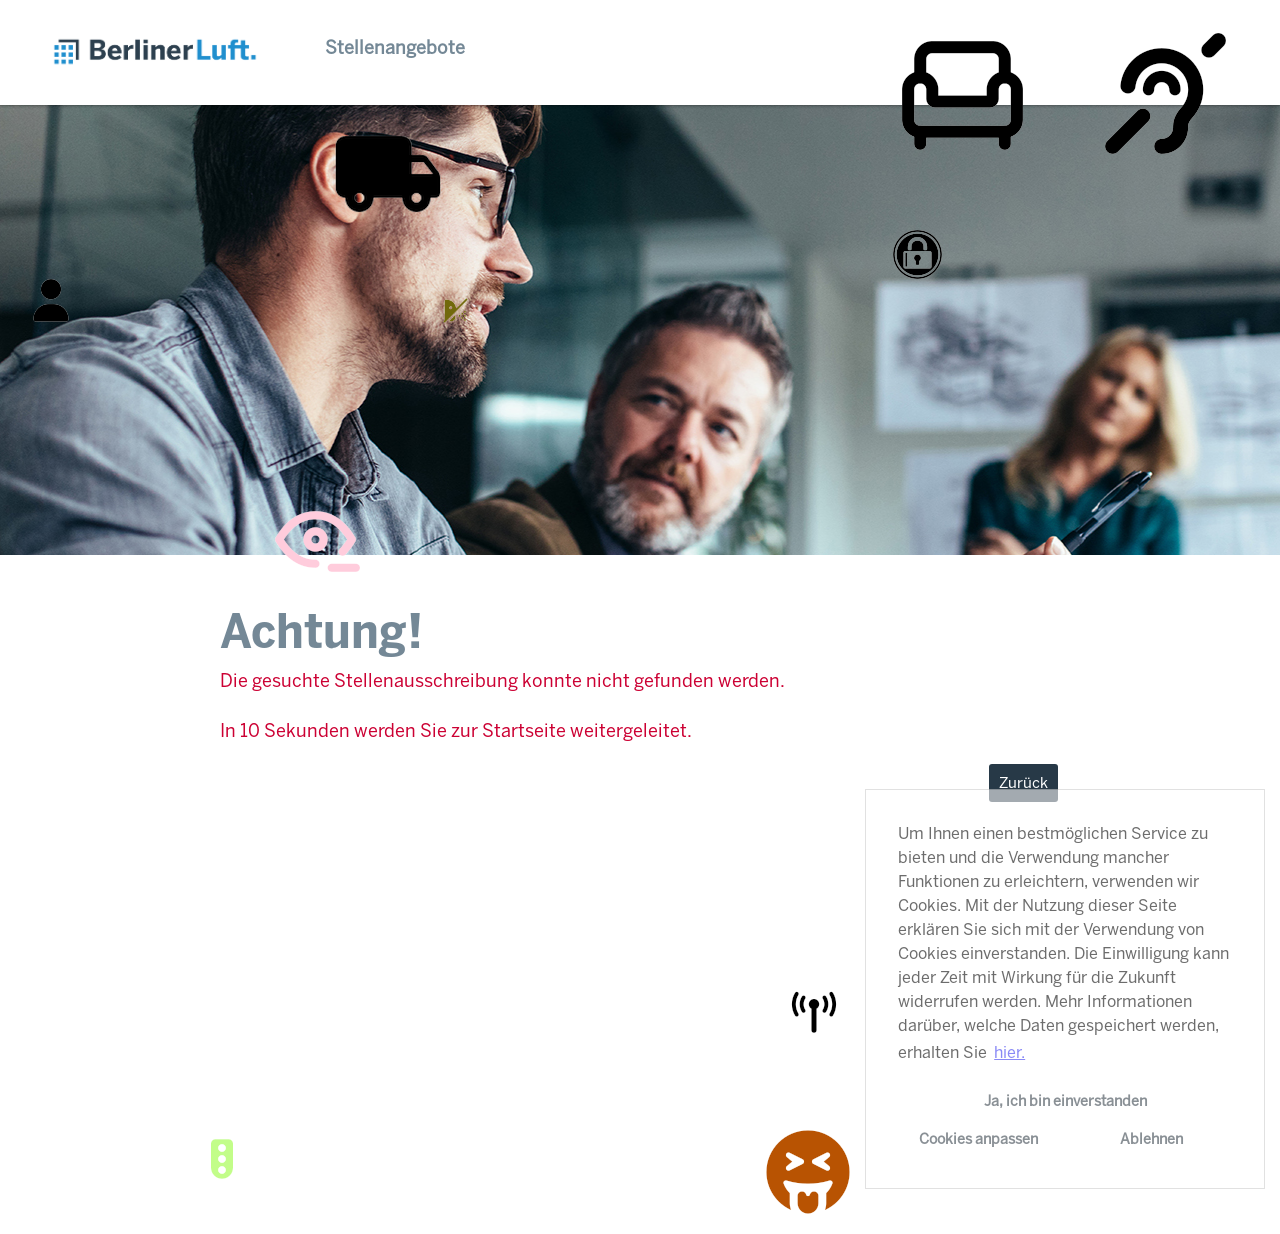 Image resolution: width=1280 pixels, height=1234 pixels. I want to click on expeditedssl brand logo, so click(917, 254).